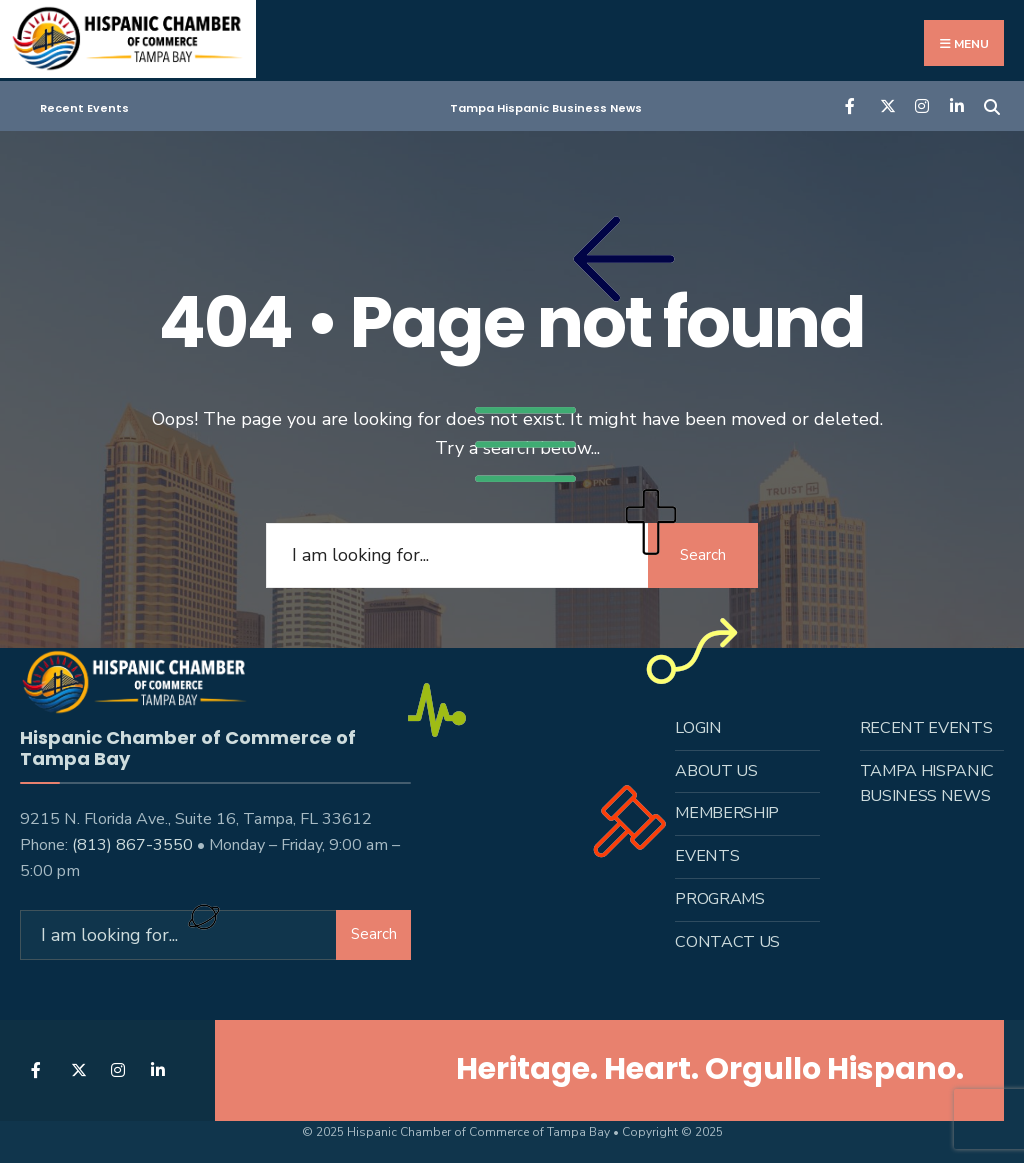  I want to click on view activity or health metrics, so click(437, 710).